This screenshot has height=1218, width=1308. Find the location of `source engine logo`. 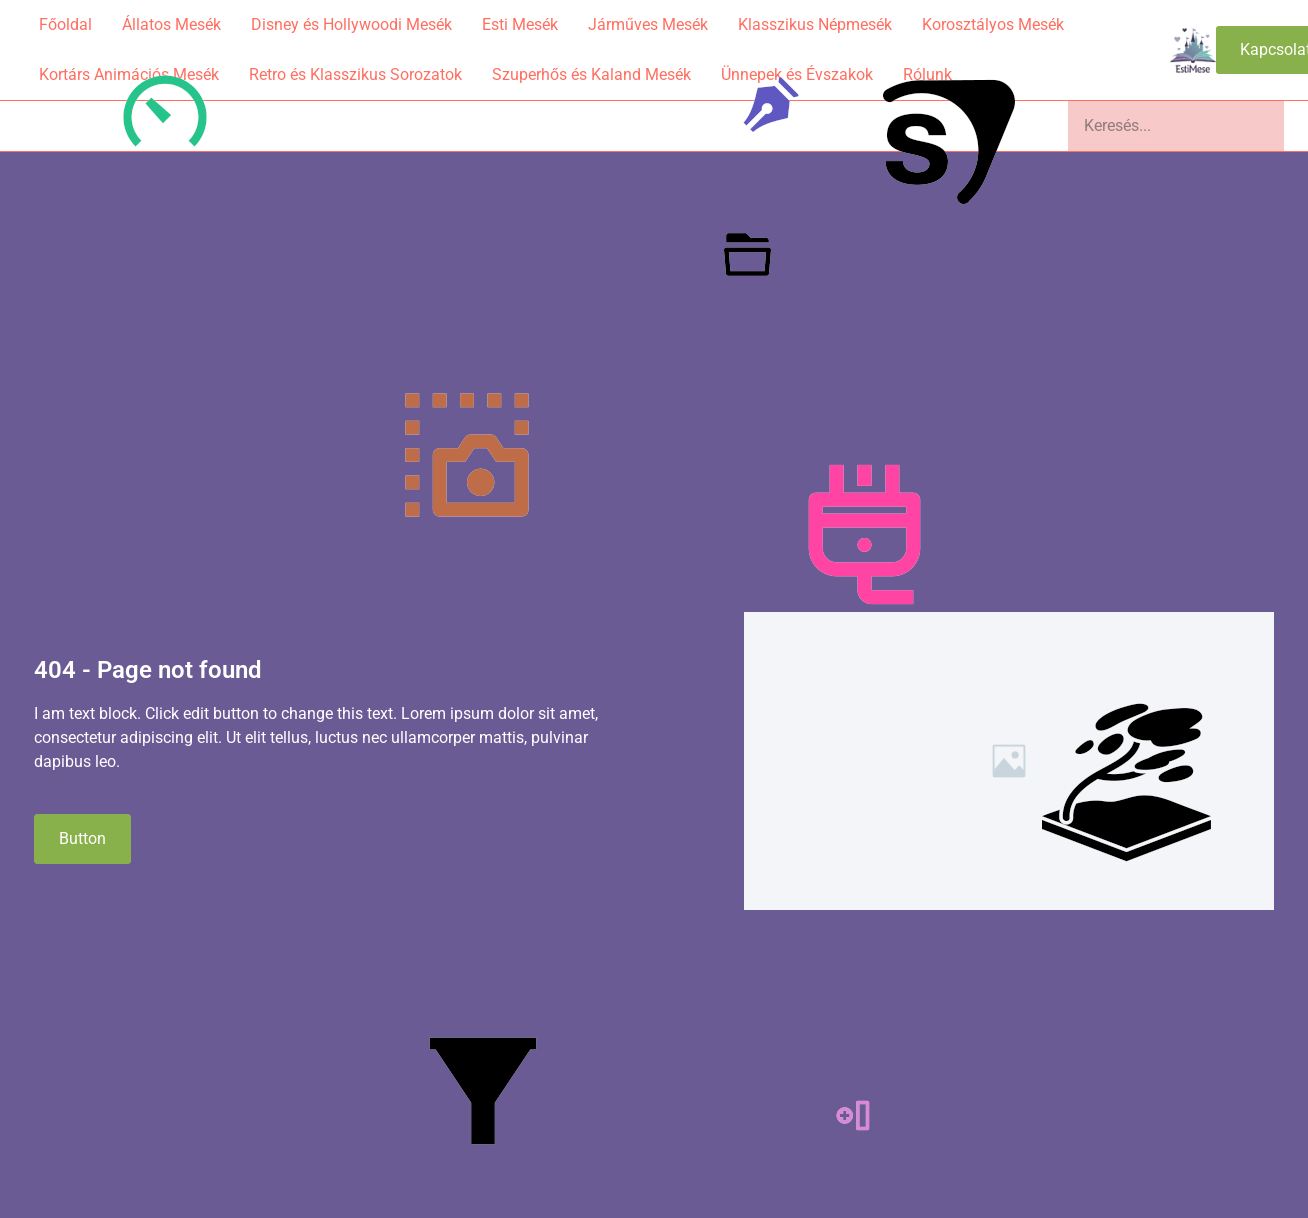

source engine logo is located at coordinates (949, 142).